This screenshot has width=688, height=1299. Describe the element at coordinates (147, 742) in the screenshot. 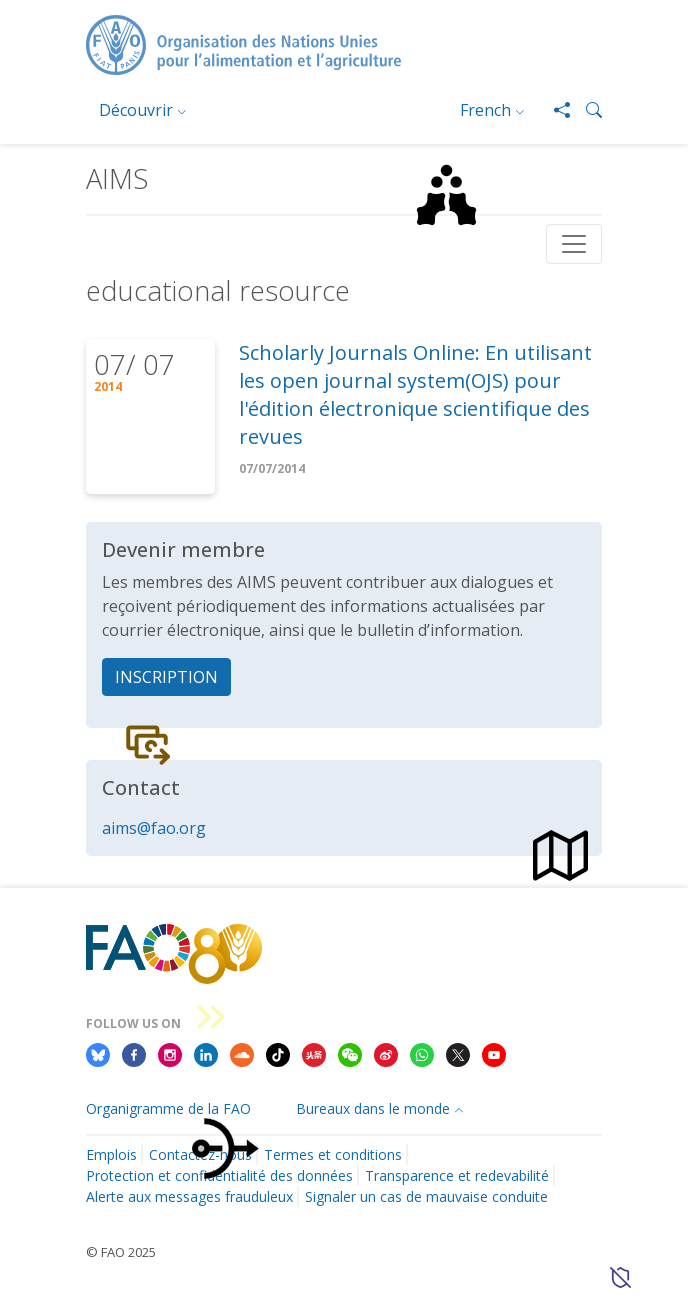

I see `transfer funds between accounts` at that location.